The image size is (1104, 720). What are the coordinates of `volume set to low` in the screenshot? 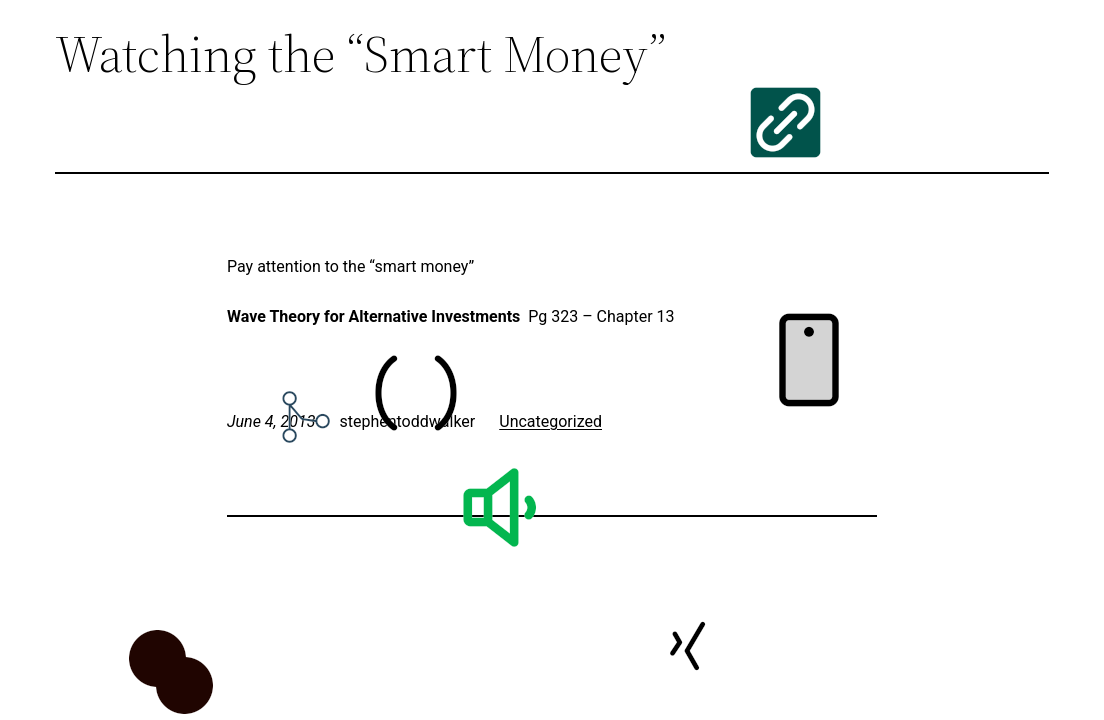 It's located at (505, 507).